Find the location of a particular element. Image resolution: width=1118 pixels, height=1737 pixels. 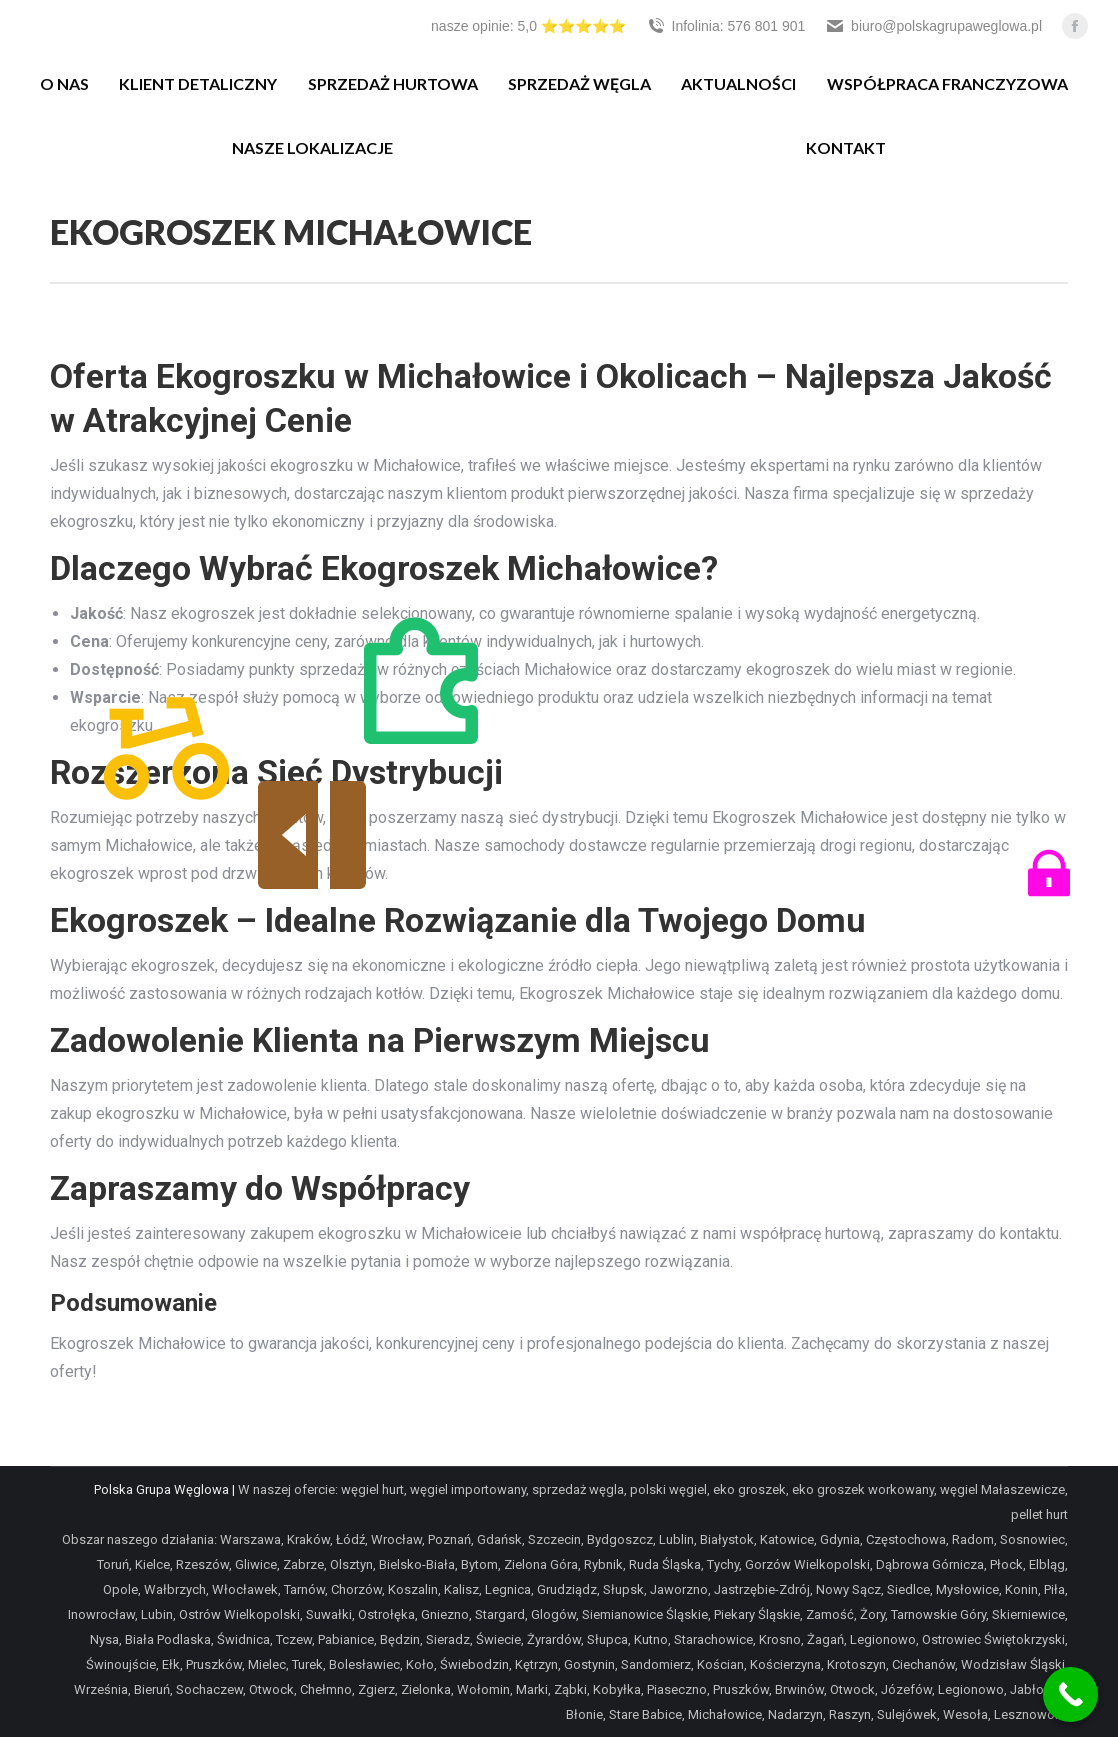

indicates a locked or secured item is located at coordinates (1049, 873).